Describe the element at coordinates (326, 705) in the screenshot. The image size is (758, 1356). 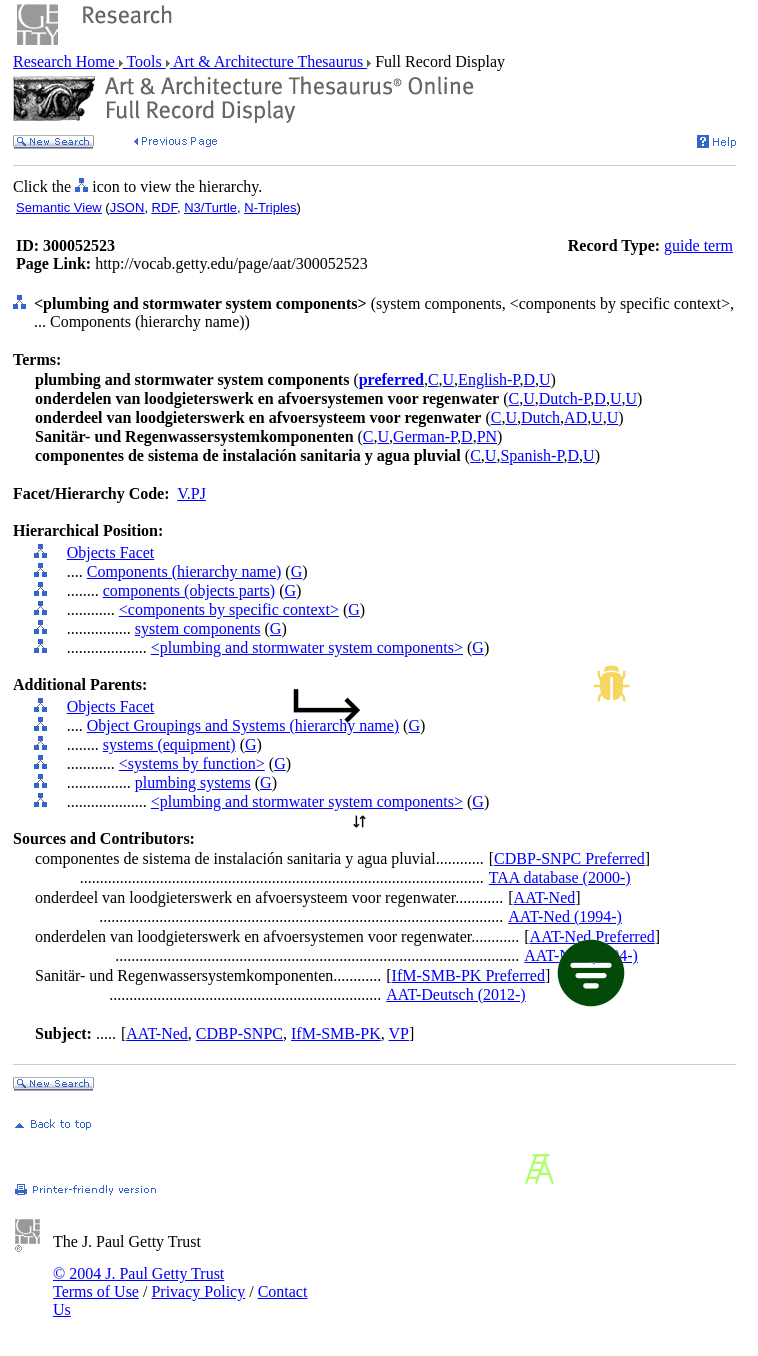
I see `forward or redirect a message` at that location.